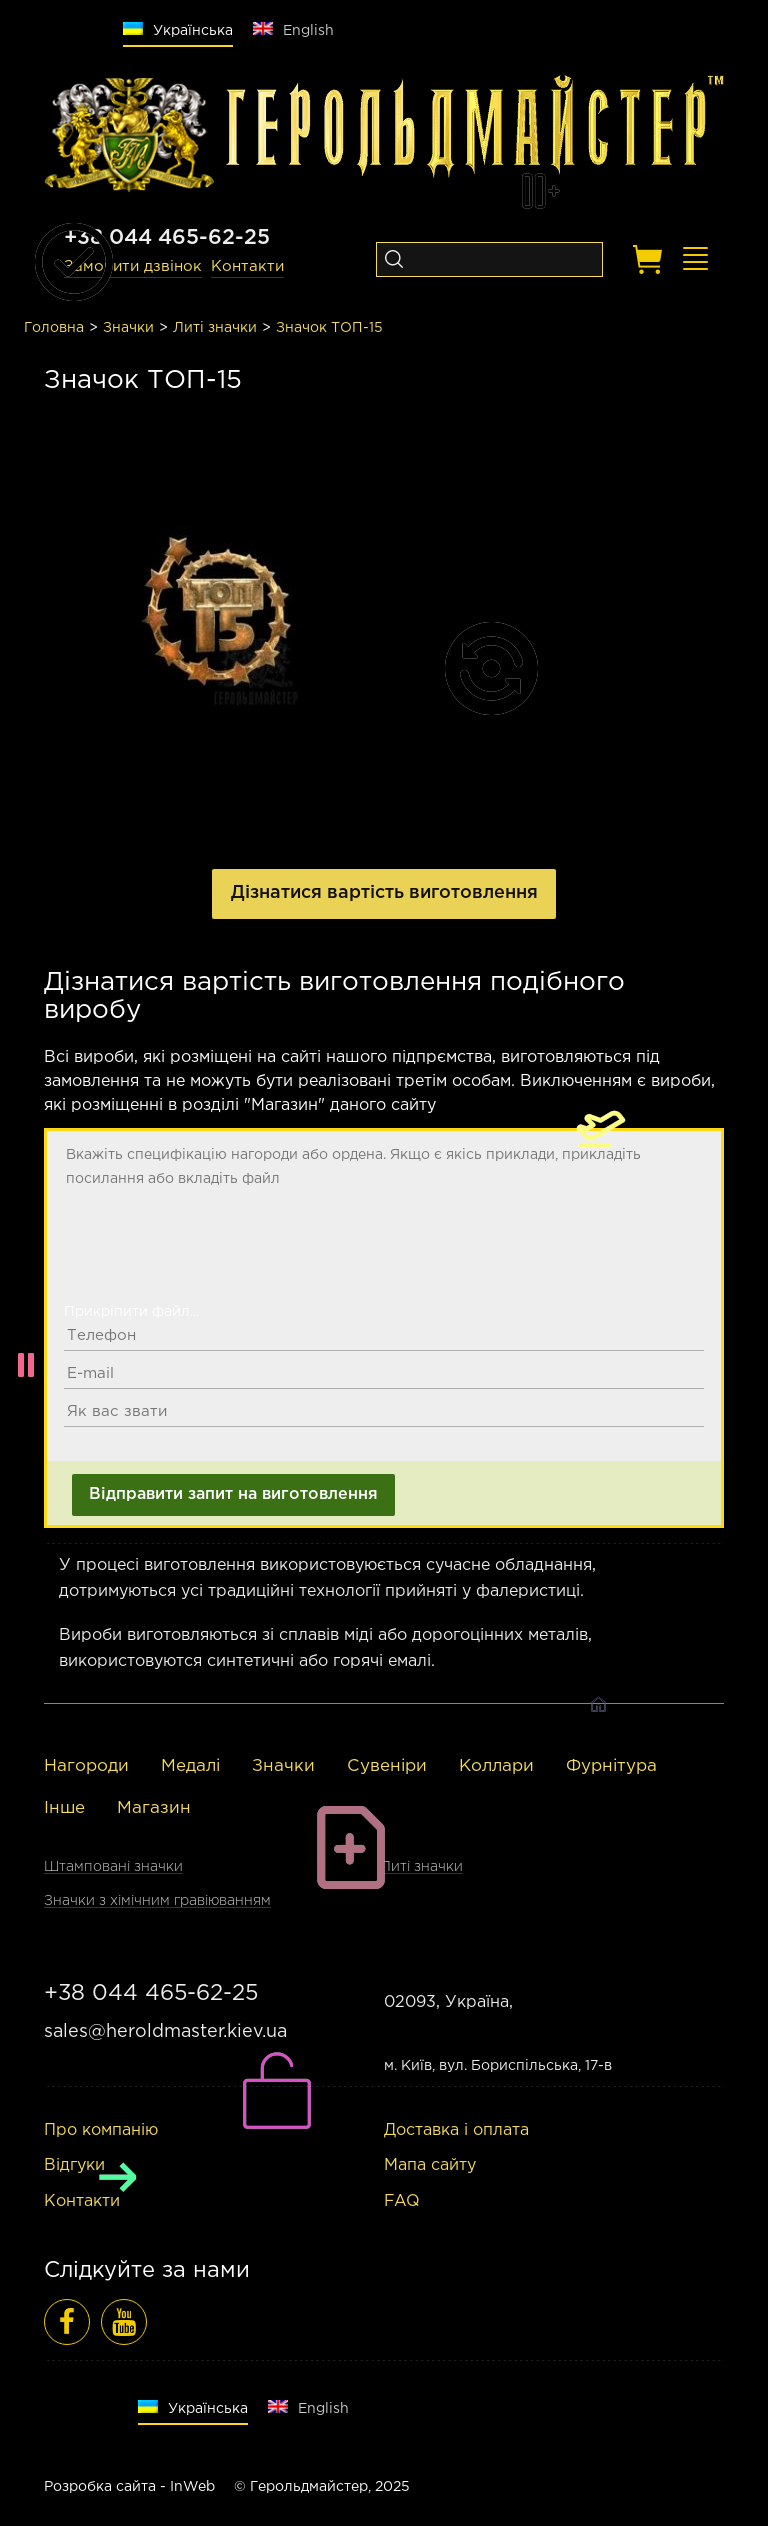 The width and height of the screenshot is (768, 2526). Describe the element at coordinates (74, 262) in the screenshot. I see `indicates a completed or successful action` at that location.